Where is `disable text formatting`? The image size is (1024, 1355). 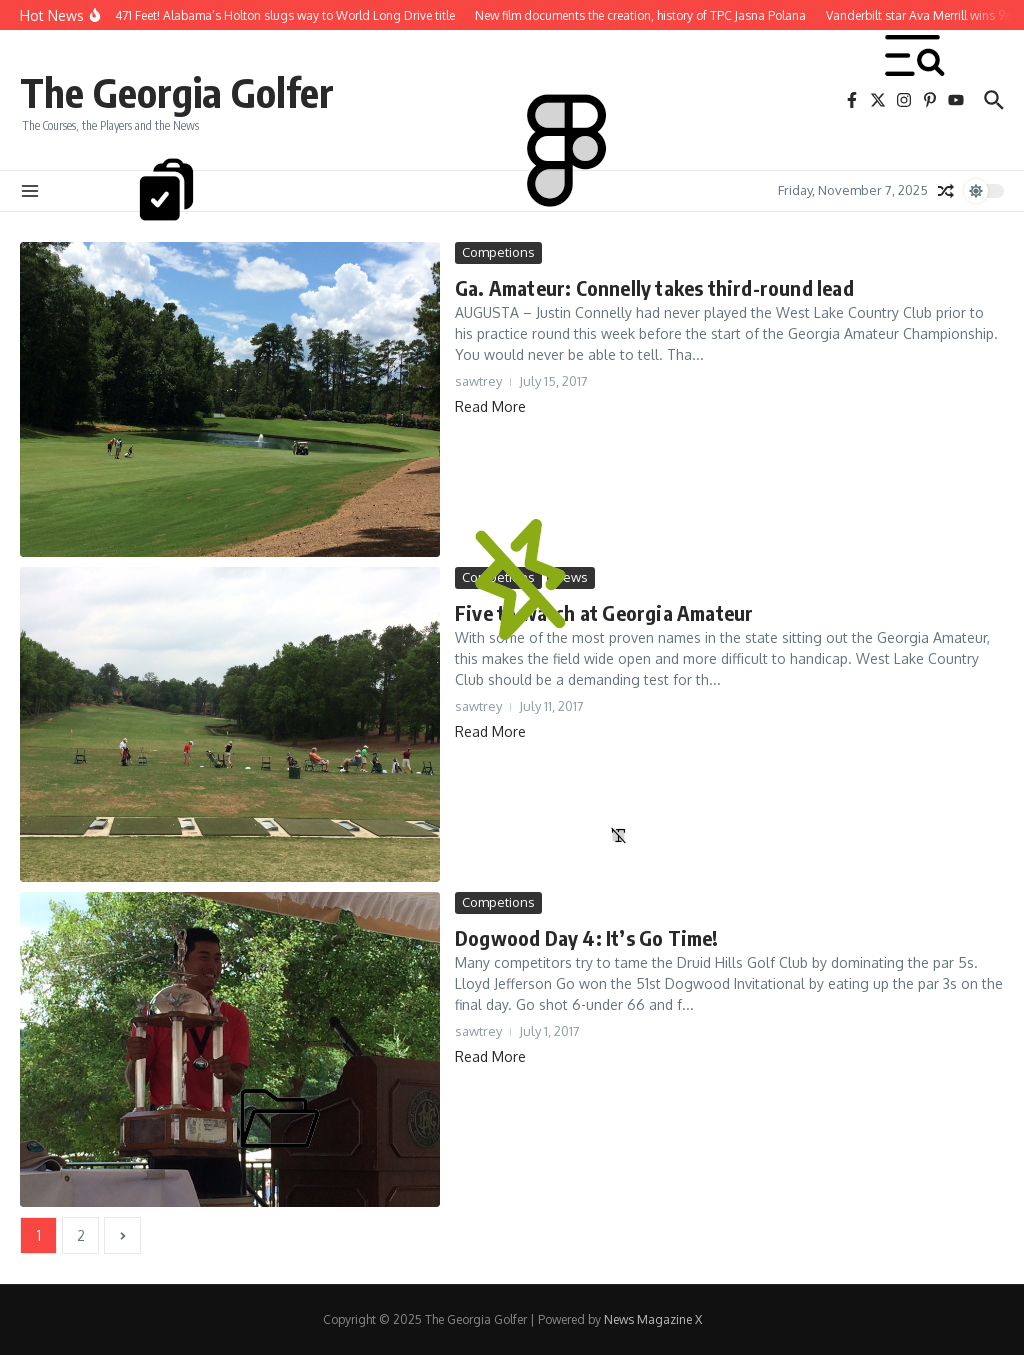
disable text formatting is located at coordinates (618, 835).